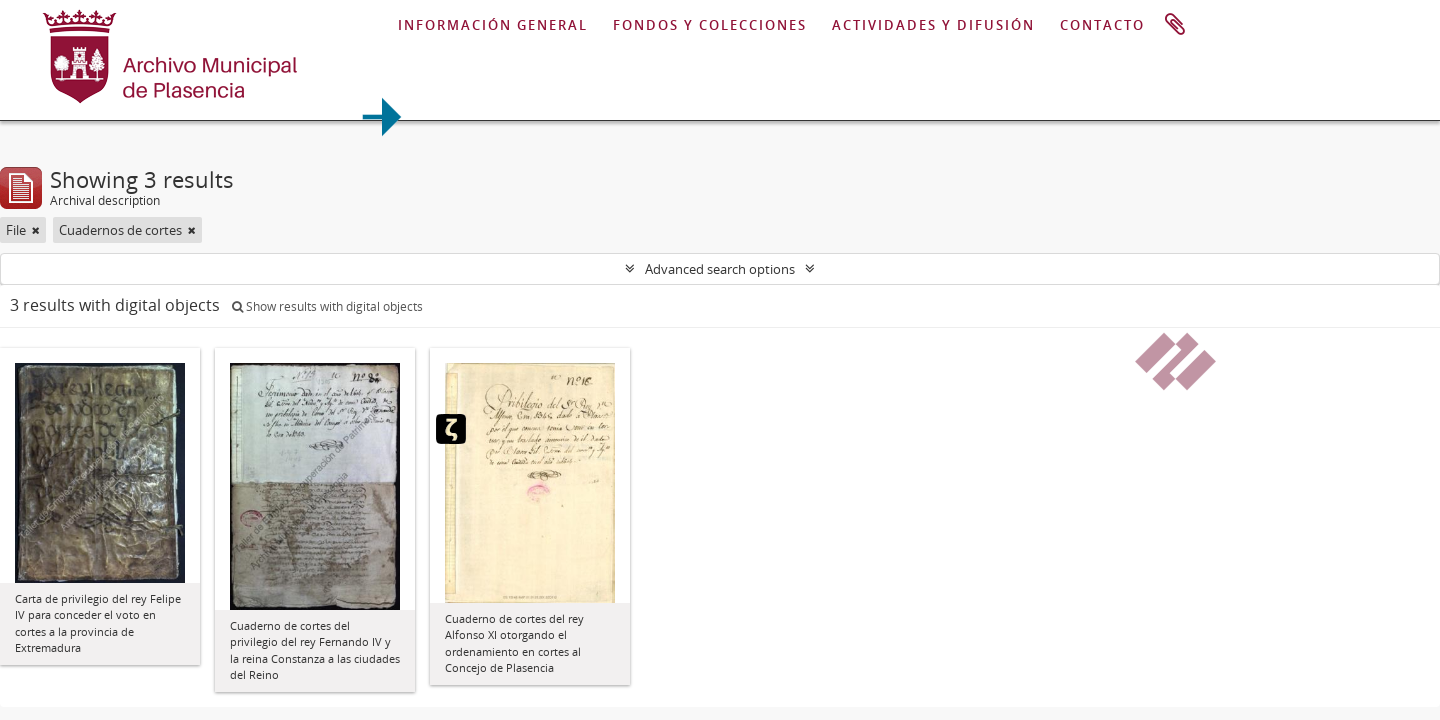 The image size is (1440, 720). Describe the element at coordinates (1175, 361) in the screenshot. I see `palo alto networks company logo` at that location.